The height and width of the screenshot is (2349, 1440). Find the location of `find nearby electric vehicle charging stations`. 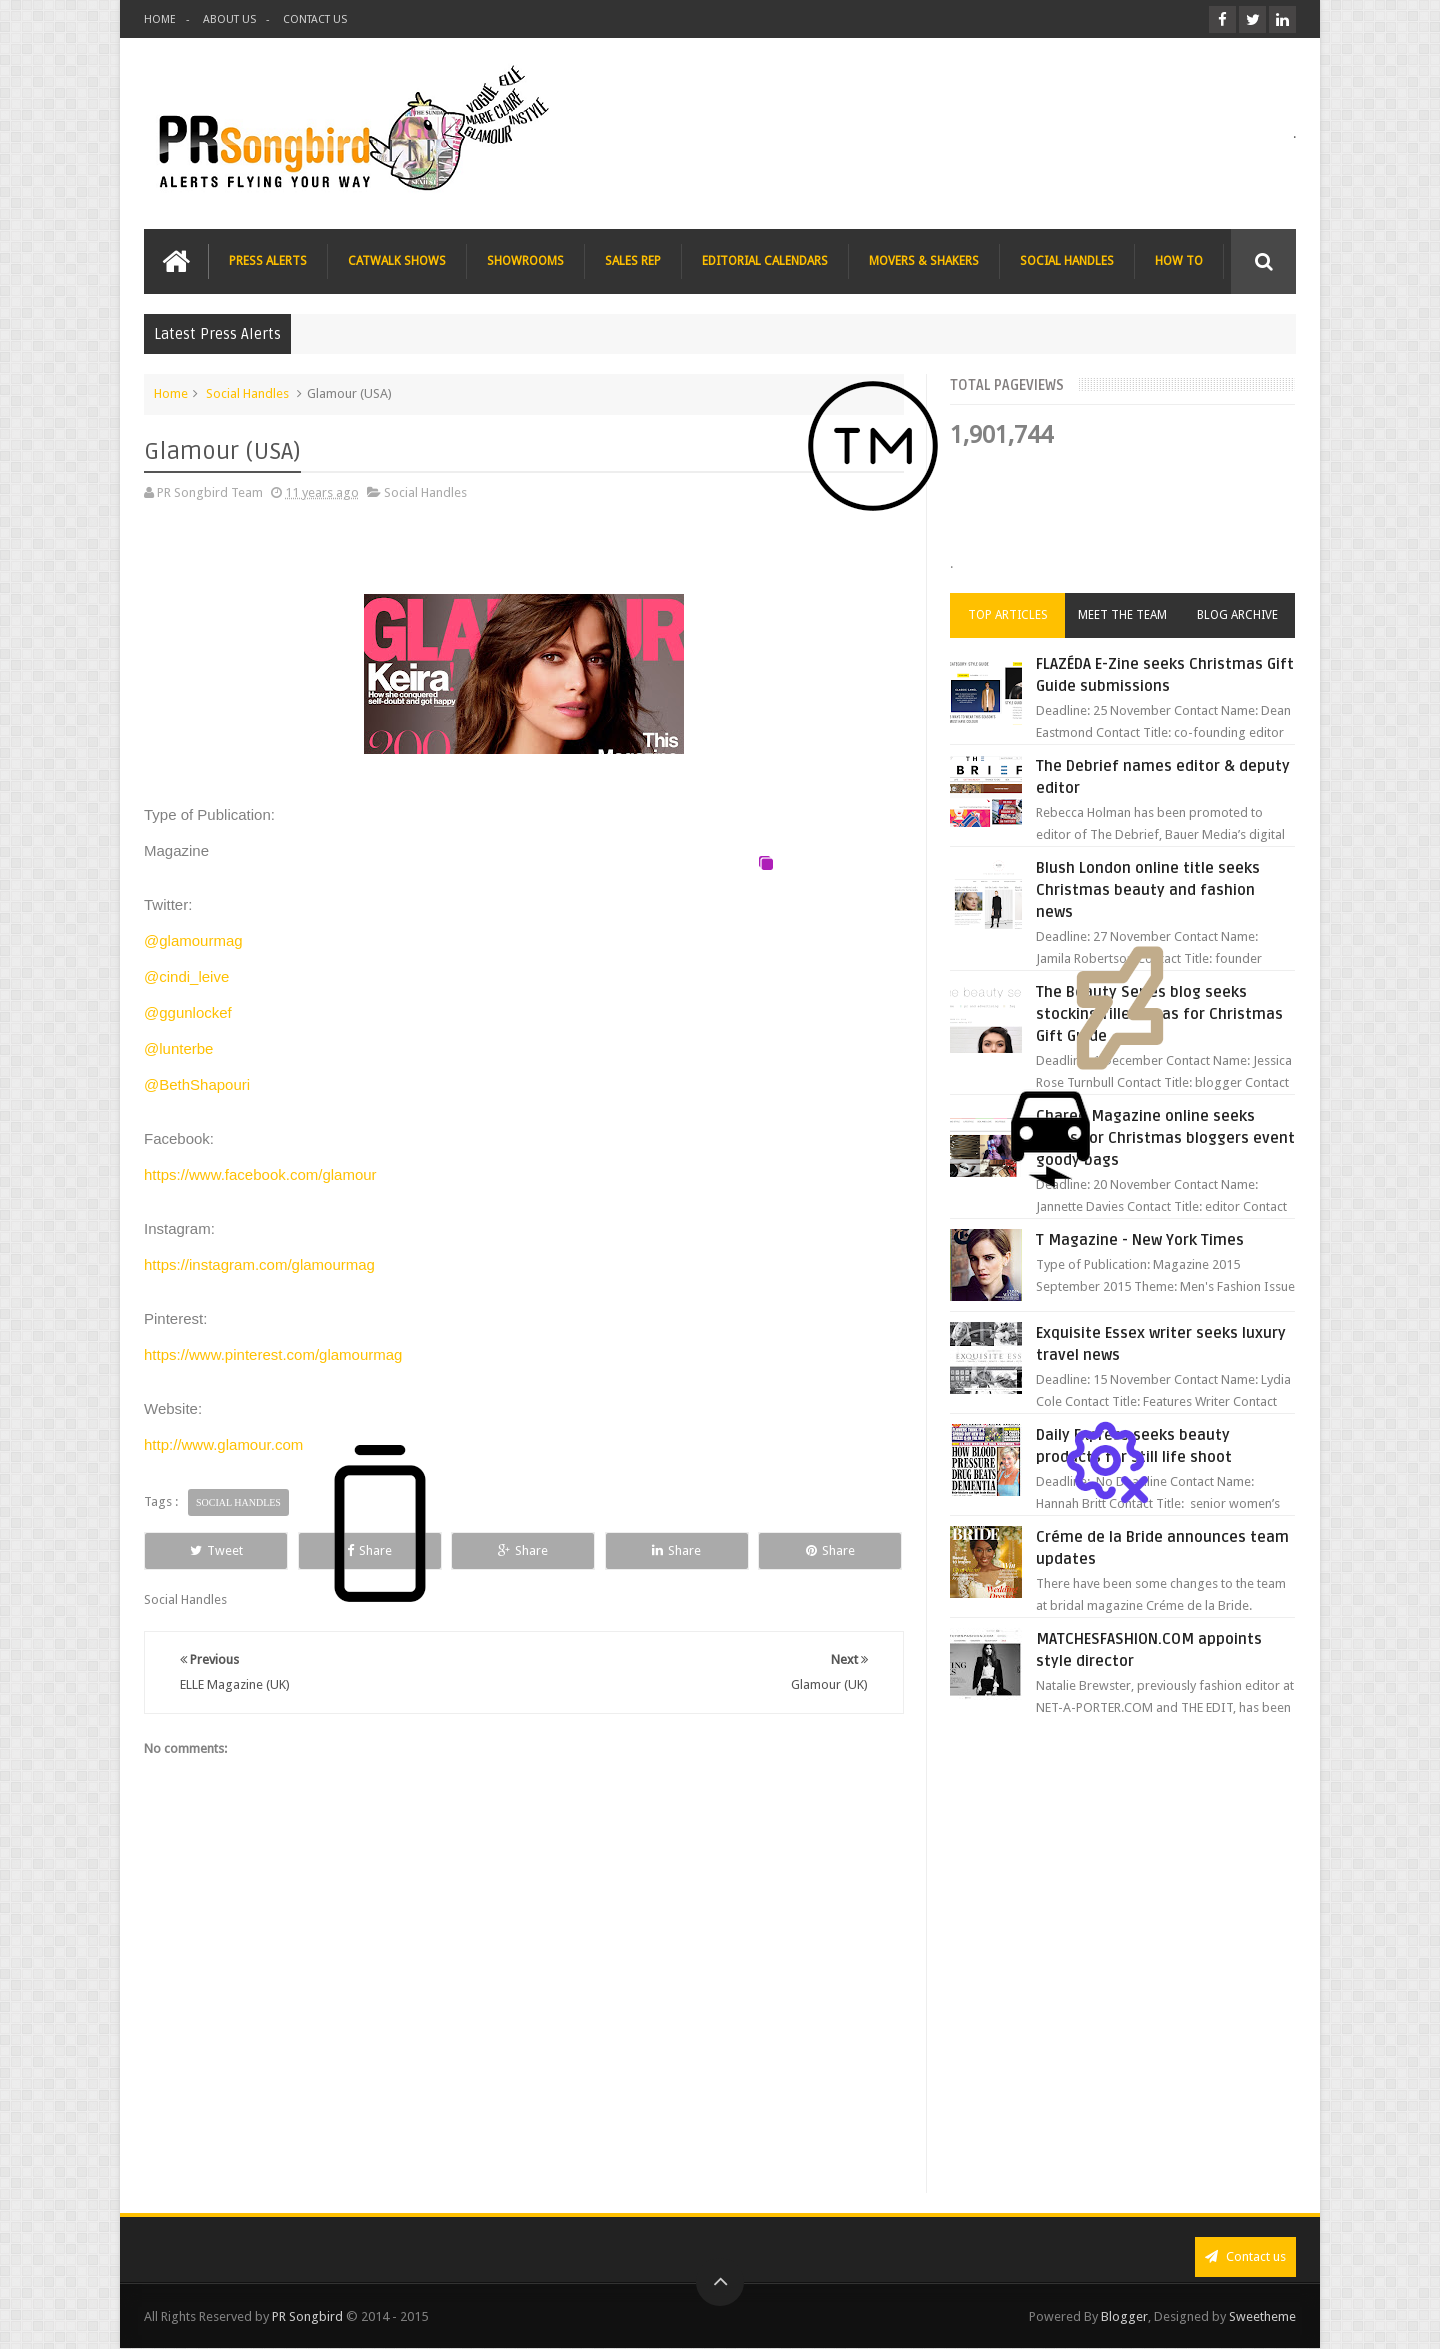

find nearby electric vehicle charging stations is located at coordinates (1050, 1139).